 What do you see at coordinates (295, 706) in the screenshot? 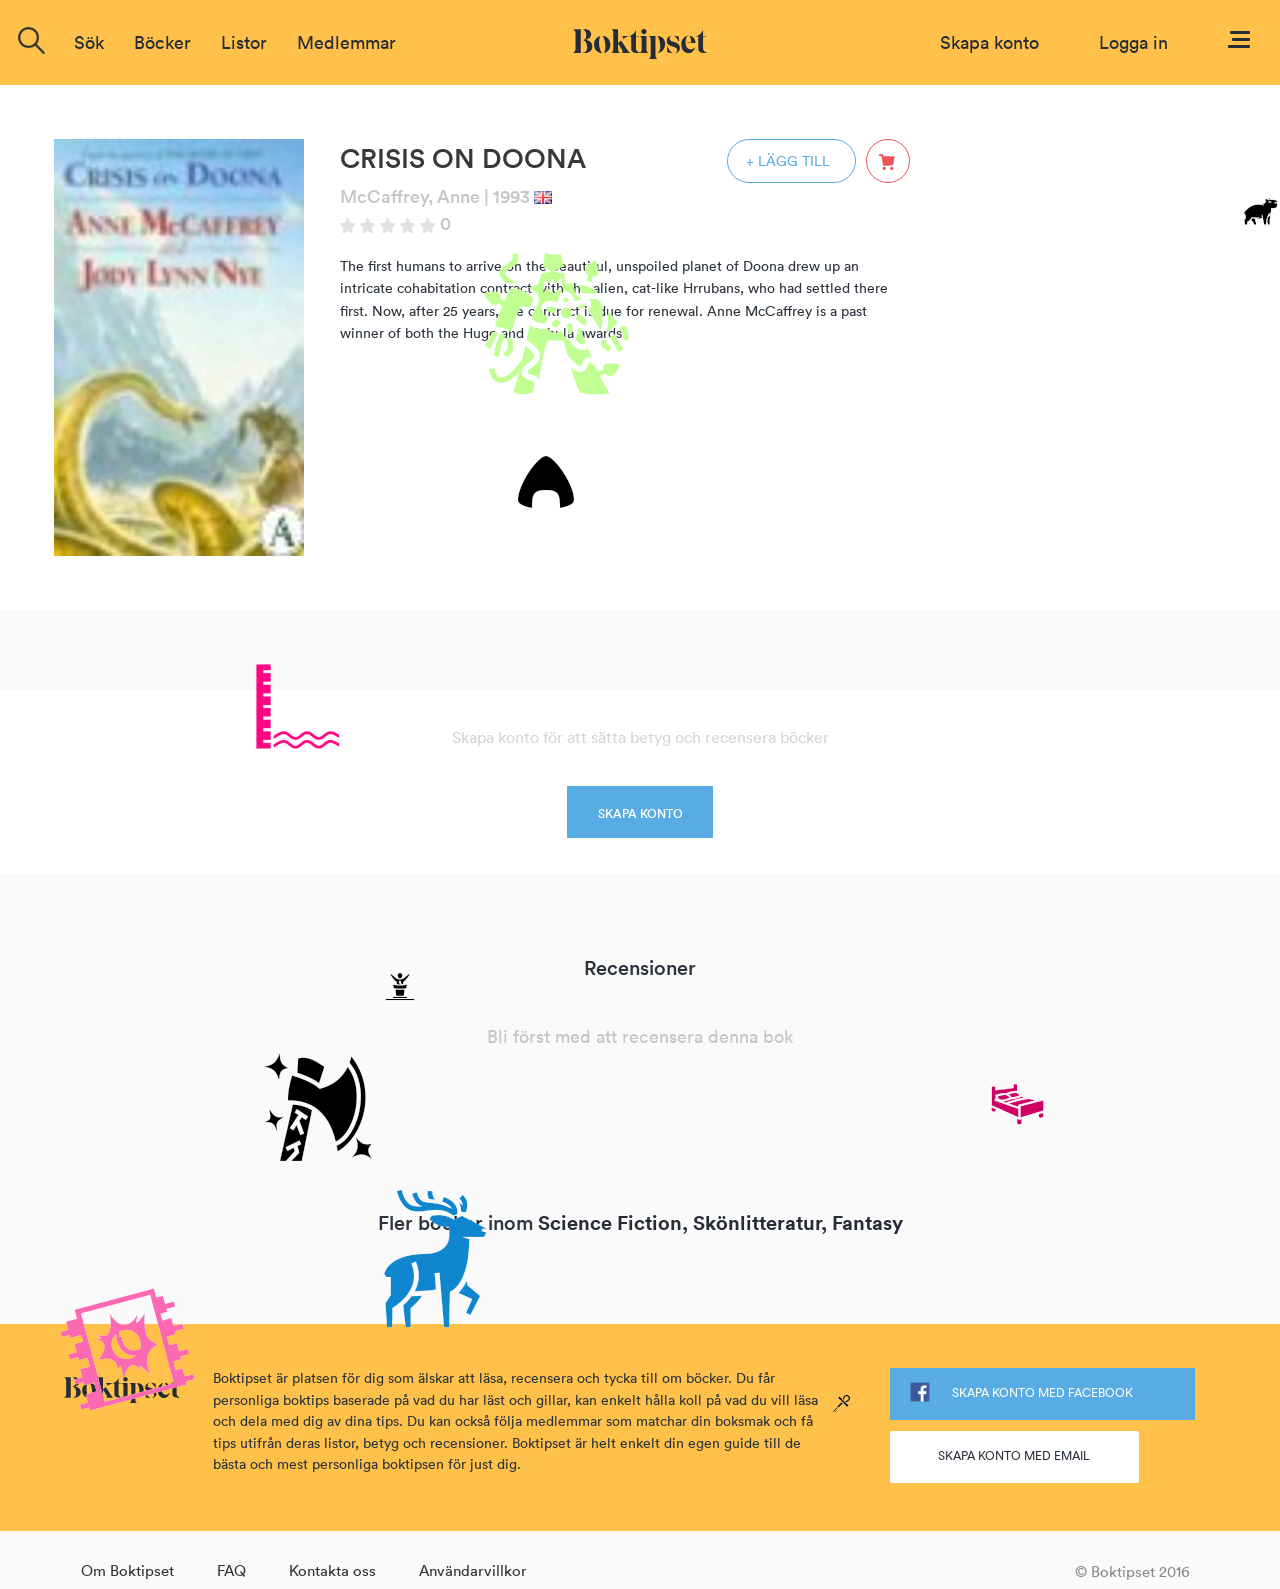
I see `indicates low tide conditions` at bounding box center [295, 706].